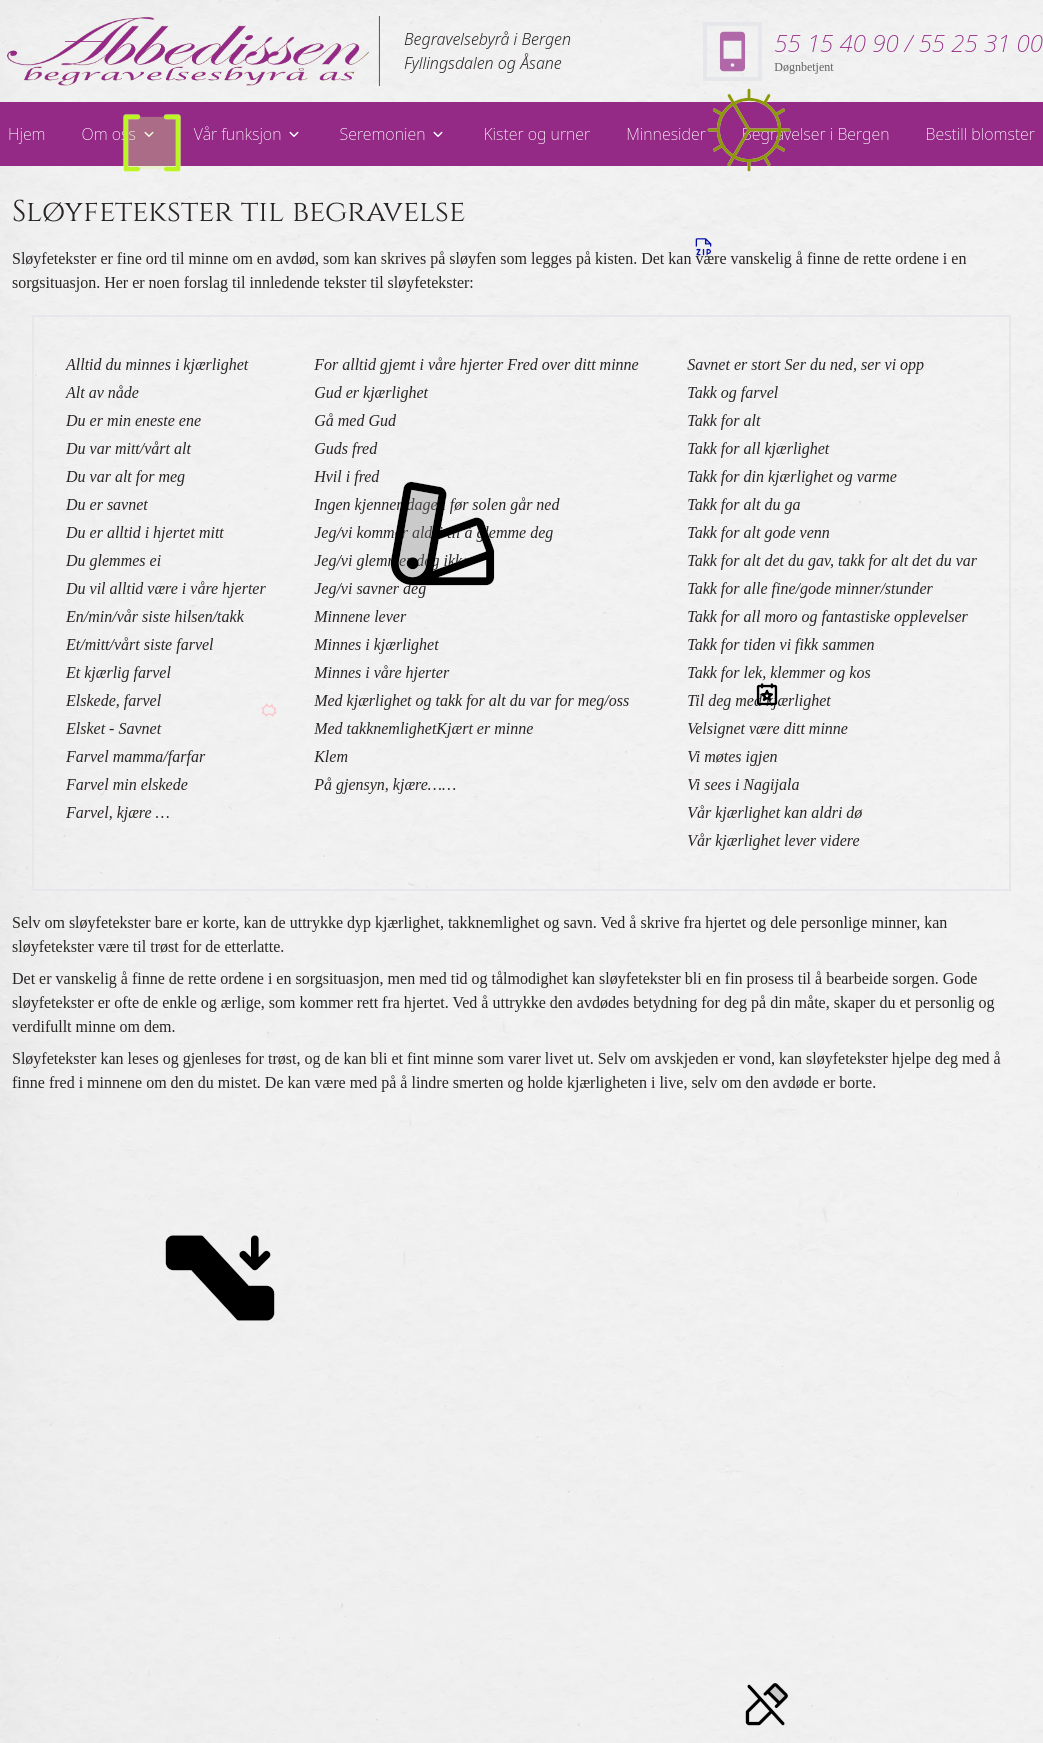 The height and width of the screenshot is (1743, 1043). Describe the element at coordinates (152, 143) in the screenshot. I see `view or edit code snippets` at that location.